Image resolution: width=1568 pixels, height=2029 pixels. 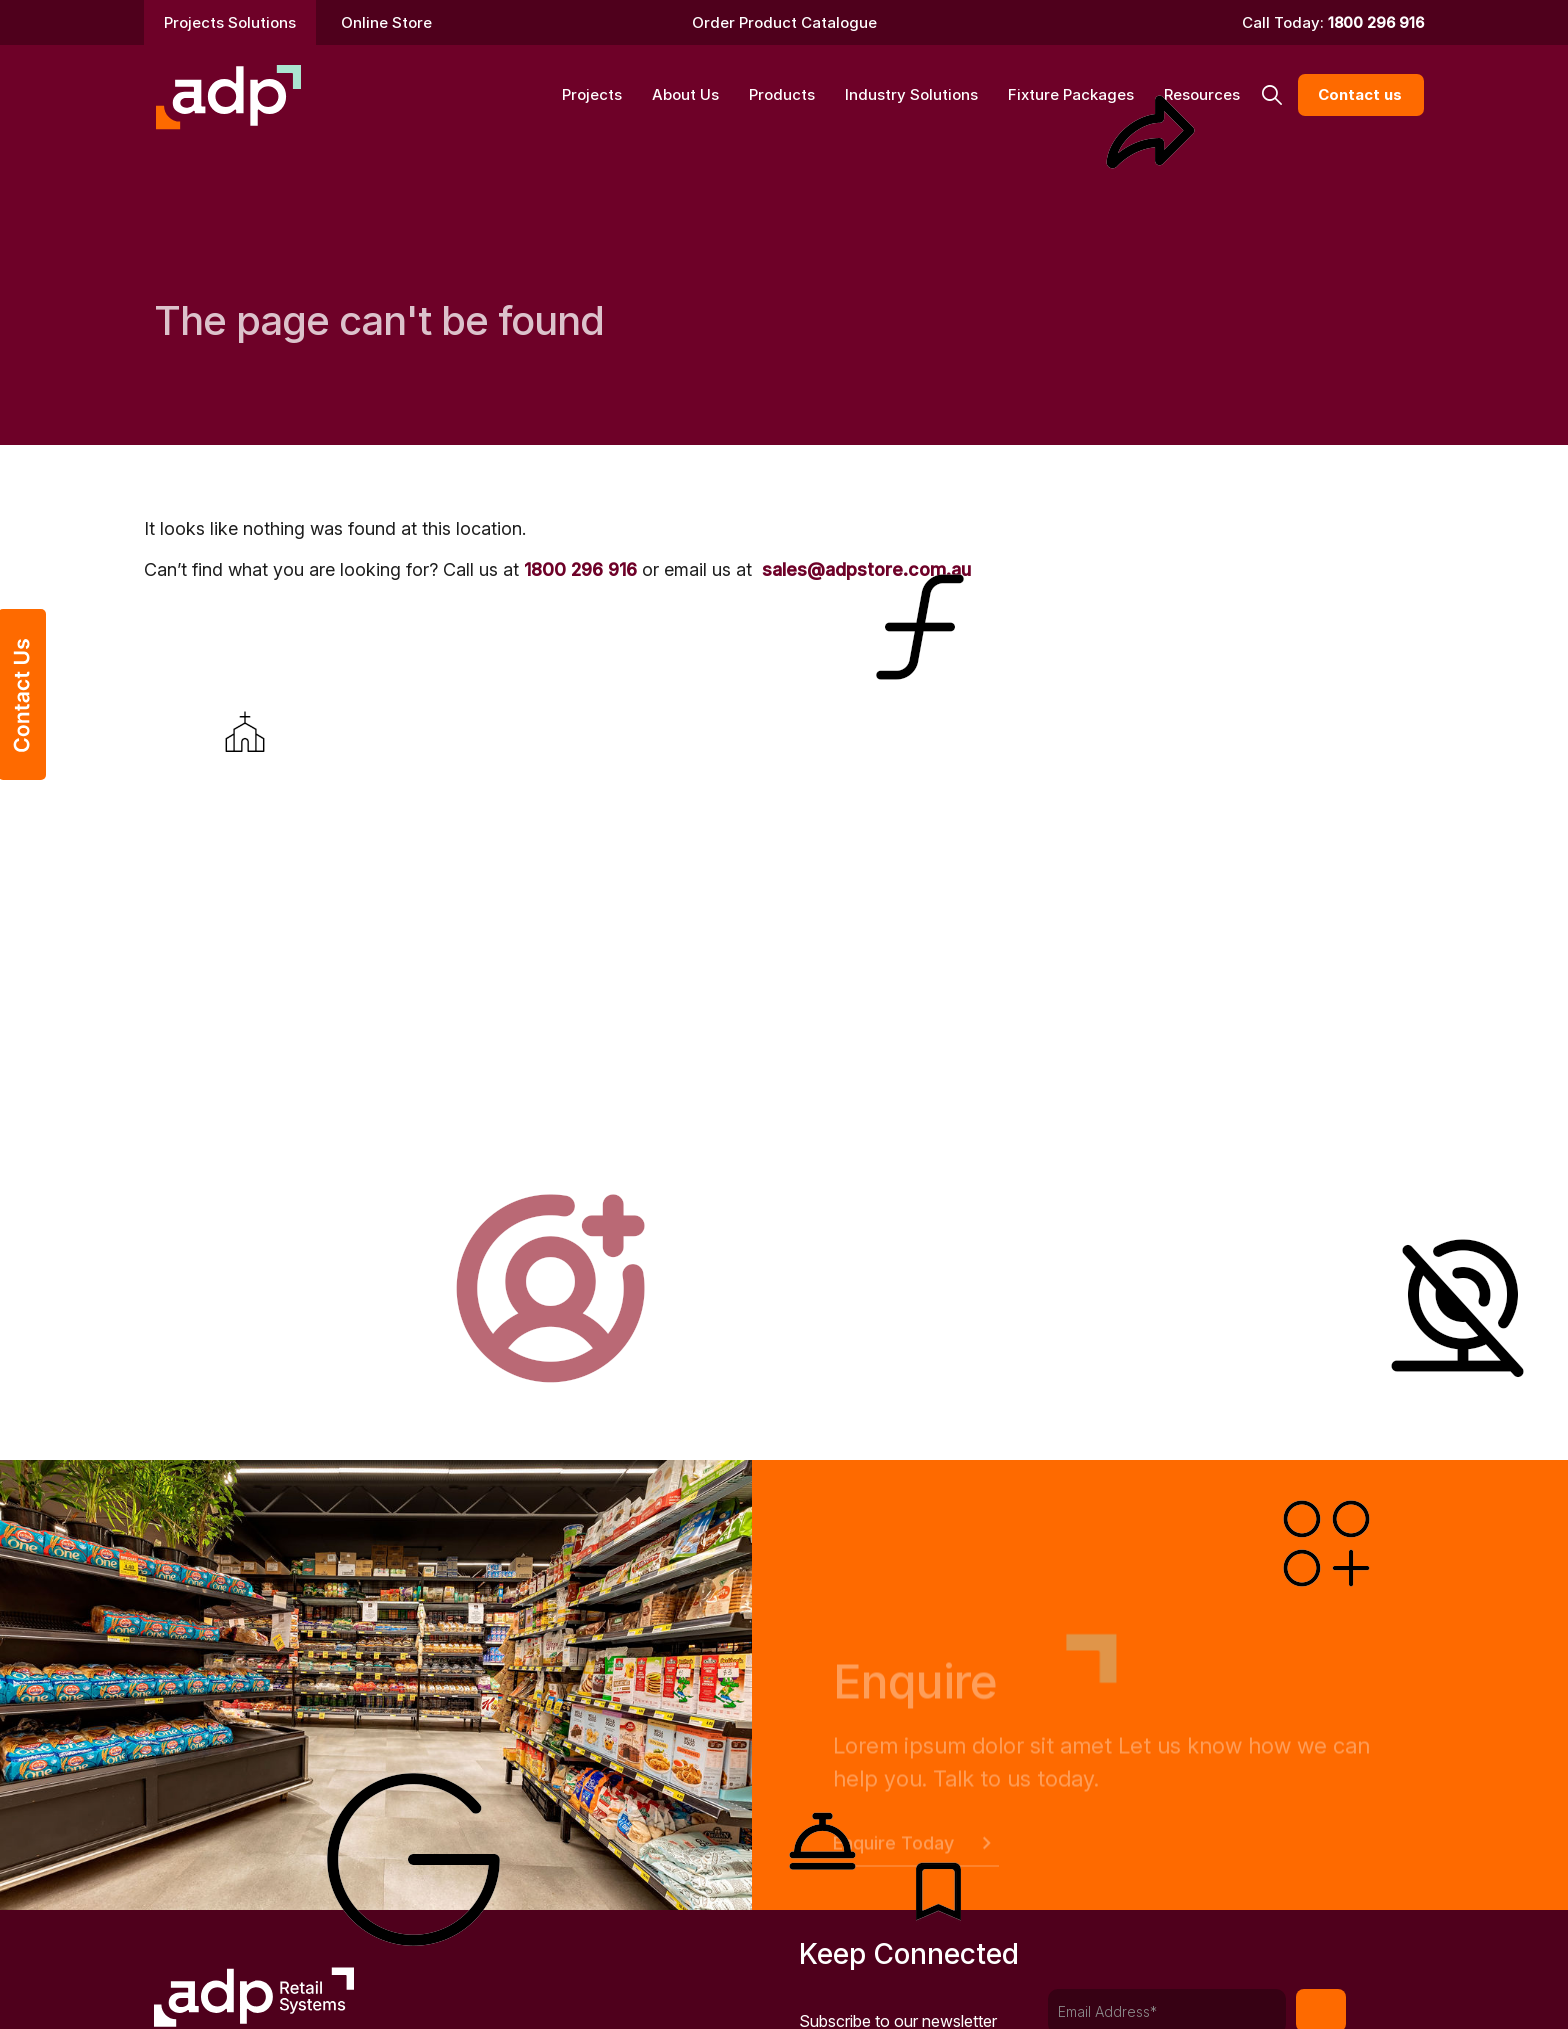 I want to click on ring for service or assistance, so click(x=822, y=1843).